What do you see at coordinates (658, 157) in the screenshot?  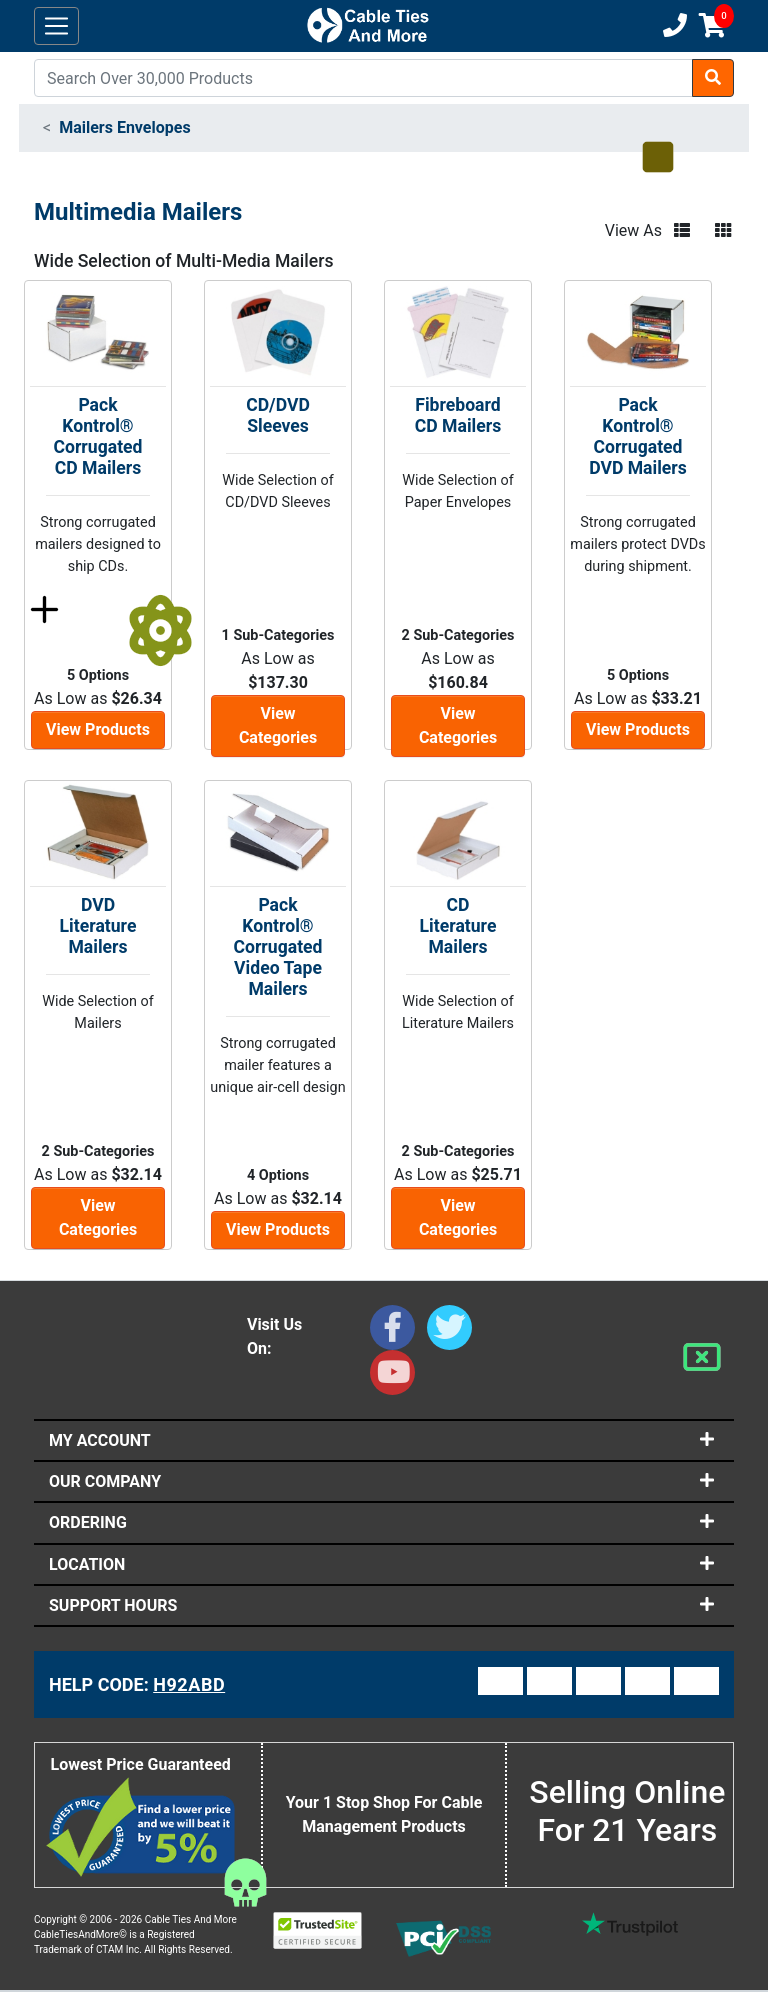 I see `stop media playback` at bounding box center [658, 157].